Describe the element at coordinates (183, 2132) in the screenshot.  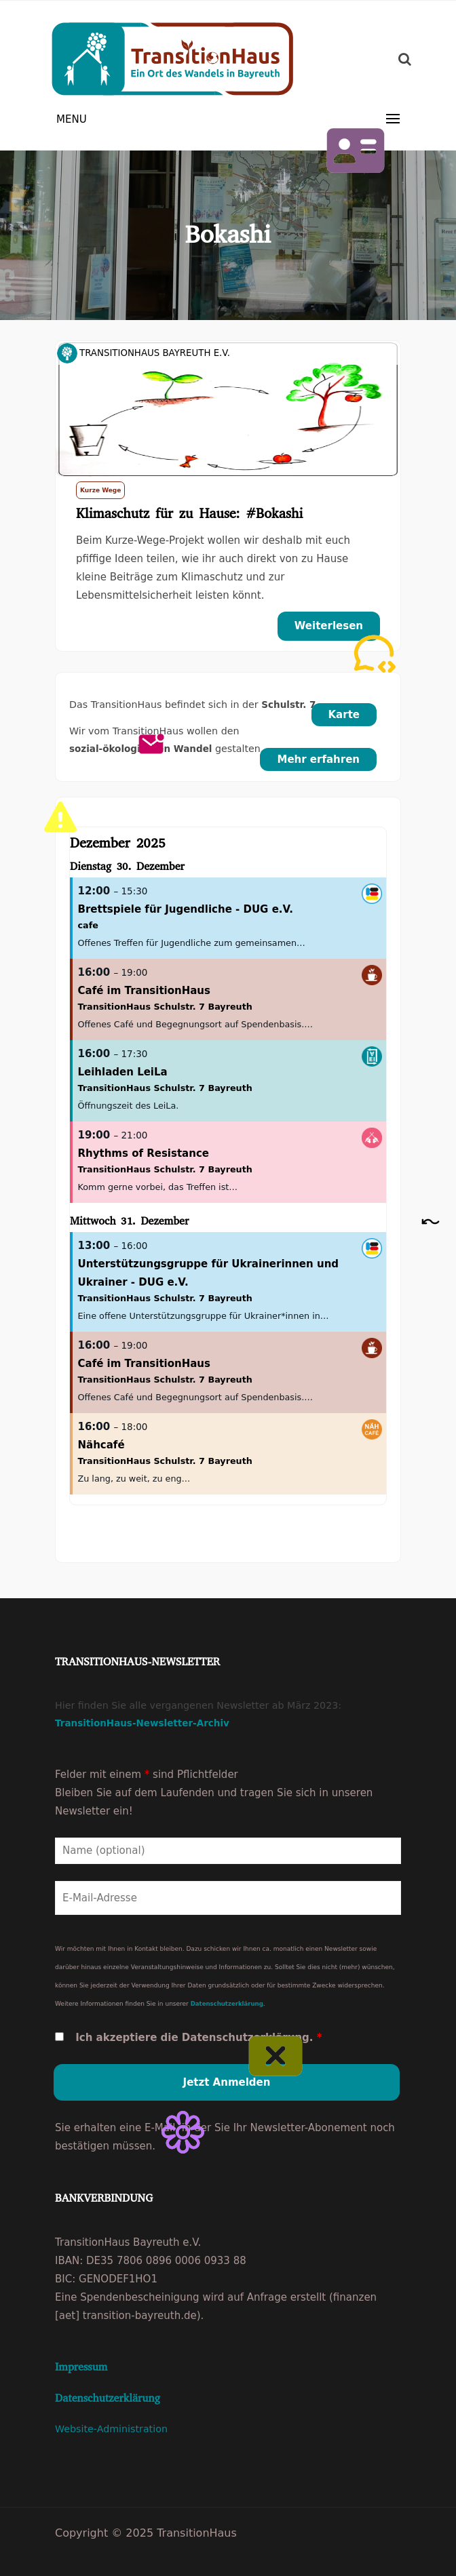
I see `access garden or plant care features` at that location.